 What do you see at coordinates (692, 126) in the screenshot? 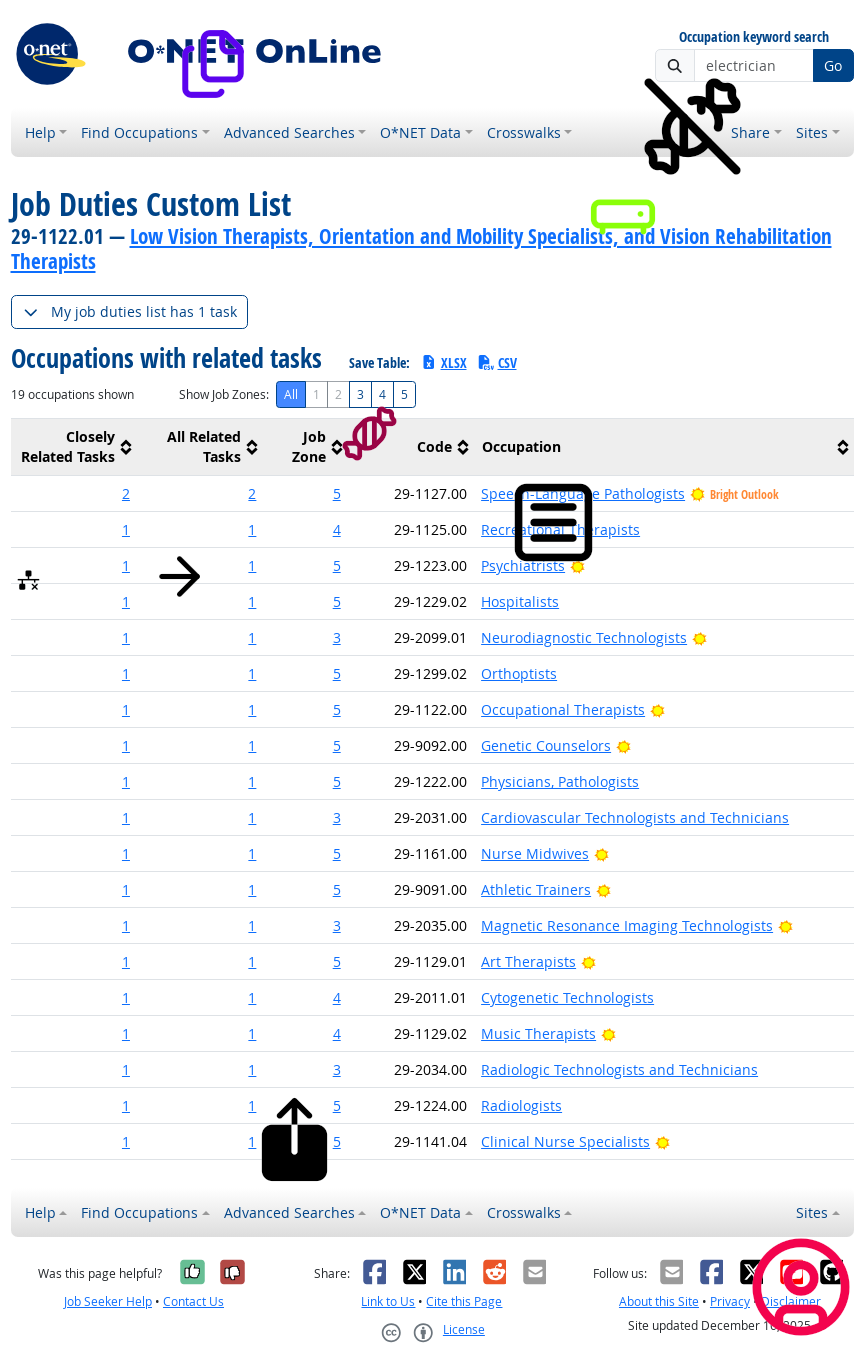
I see `disable candy crush notifications` at bounding box center [692, 126].